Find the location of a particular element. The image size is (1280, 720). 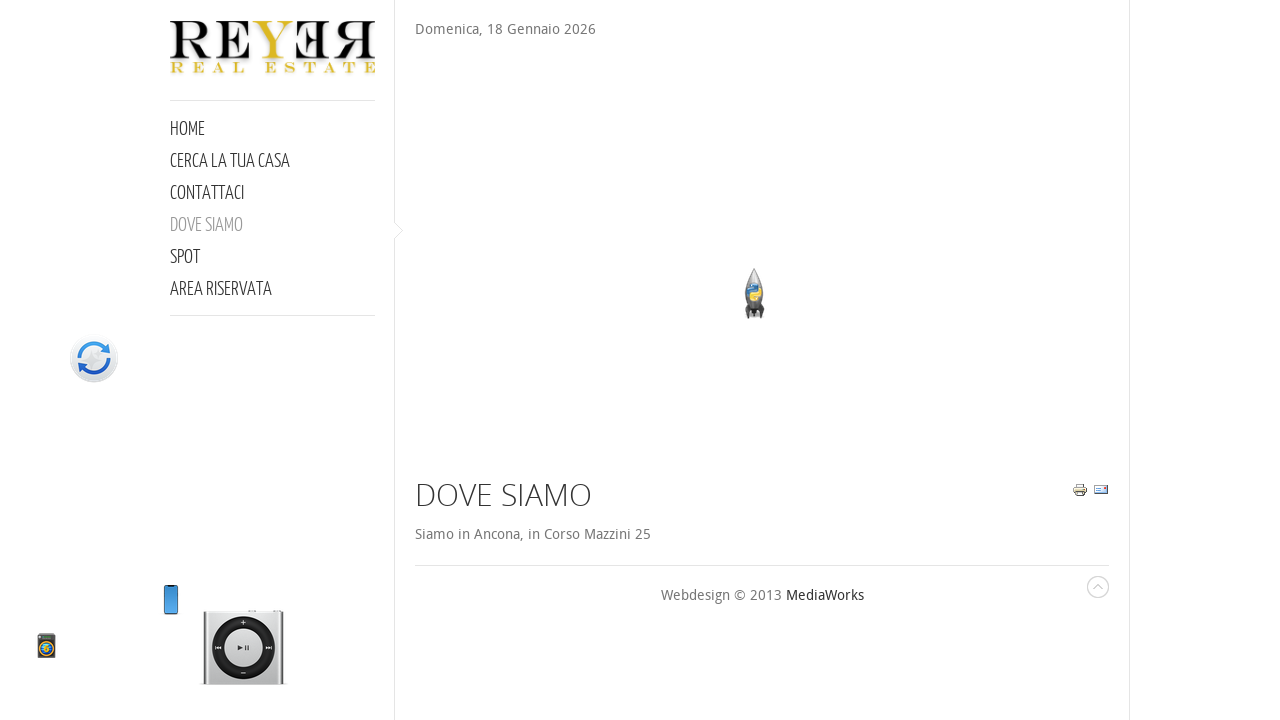

access RAID 6 storage configuration is located at coordinates (46, 645).